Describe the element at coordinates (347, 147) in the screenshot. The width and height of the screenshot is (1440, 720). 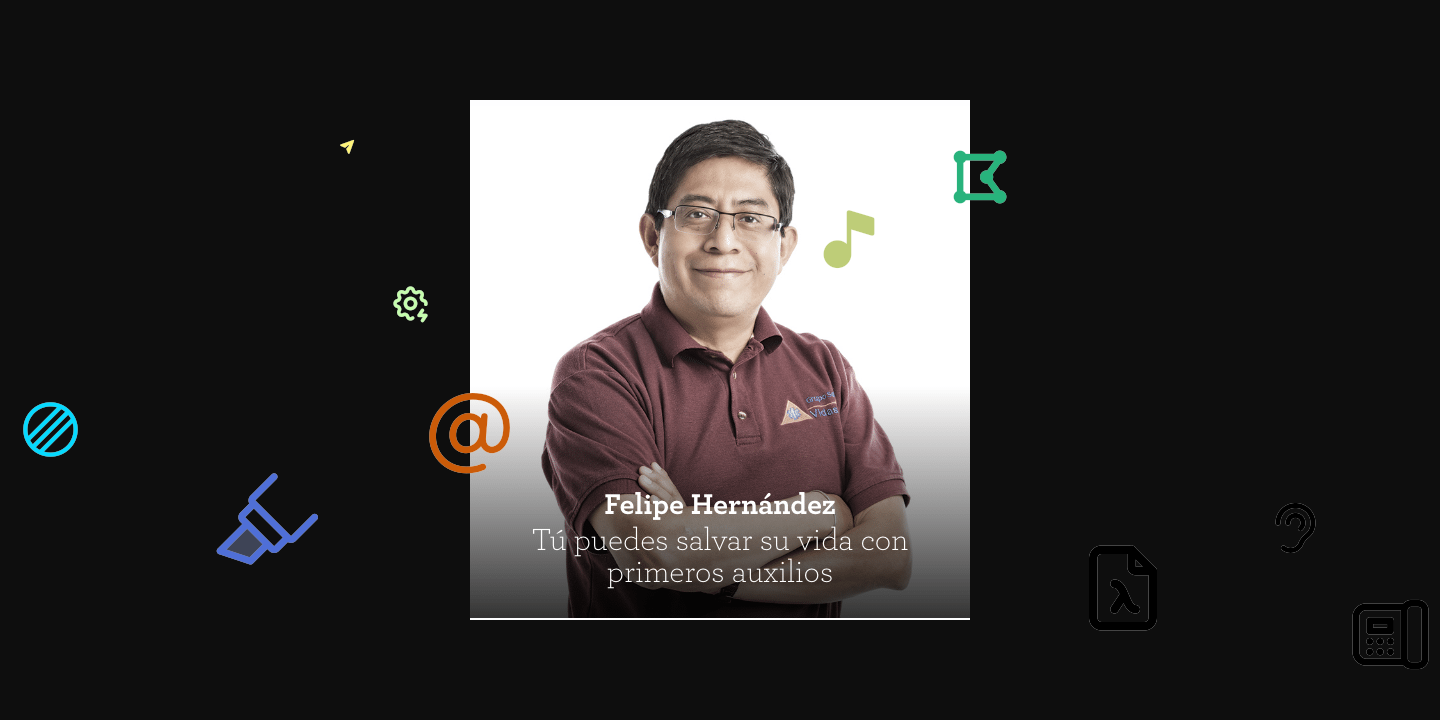
I see `send a message` at that location.